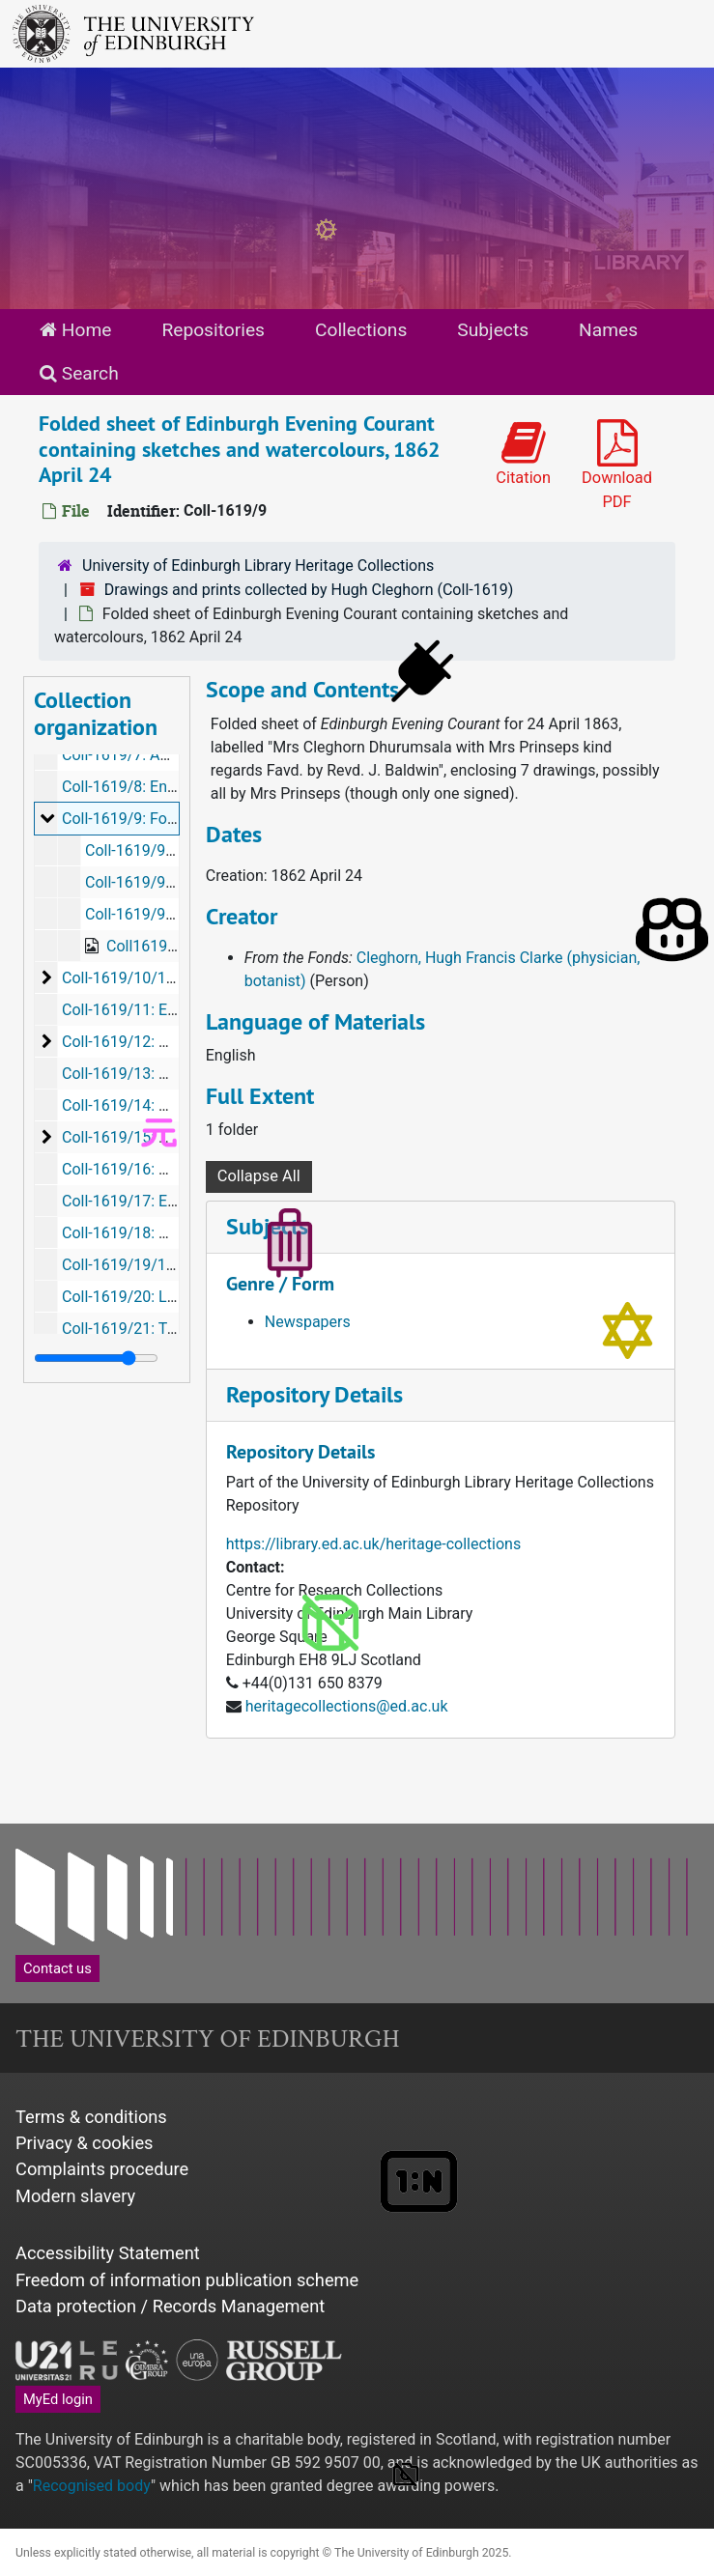 The width and height of the screenshot is (714, 2576). What do you see at coordinates (330, 1623) in the screenshot?
I see `disable 3D object view` at bounding box center [330, 1623].